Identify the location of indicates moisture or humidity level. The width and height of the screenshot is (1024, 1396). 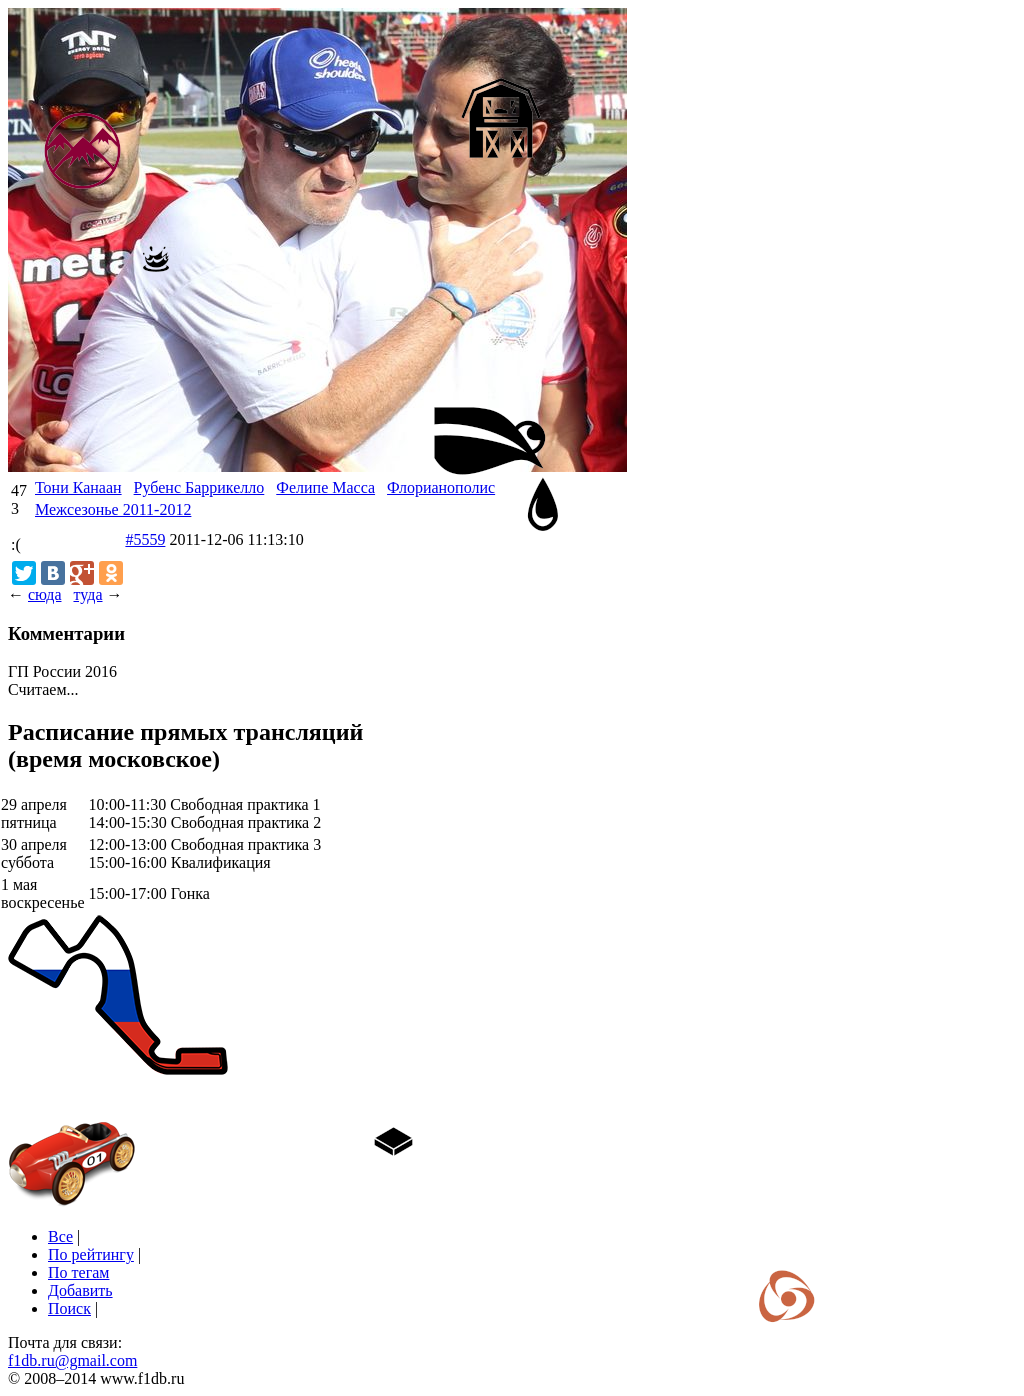
(496, 469).